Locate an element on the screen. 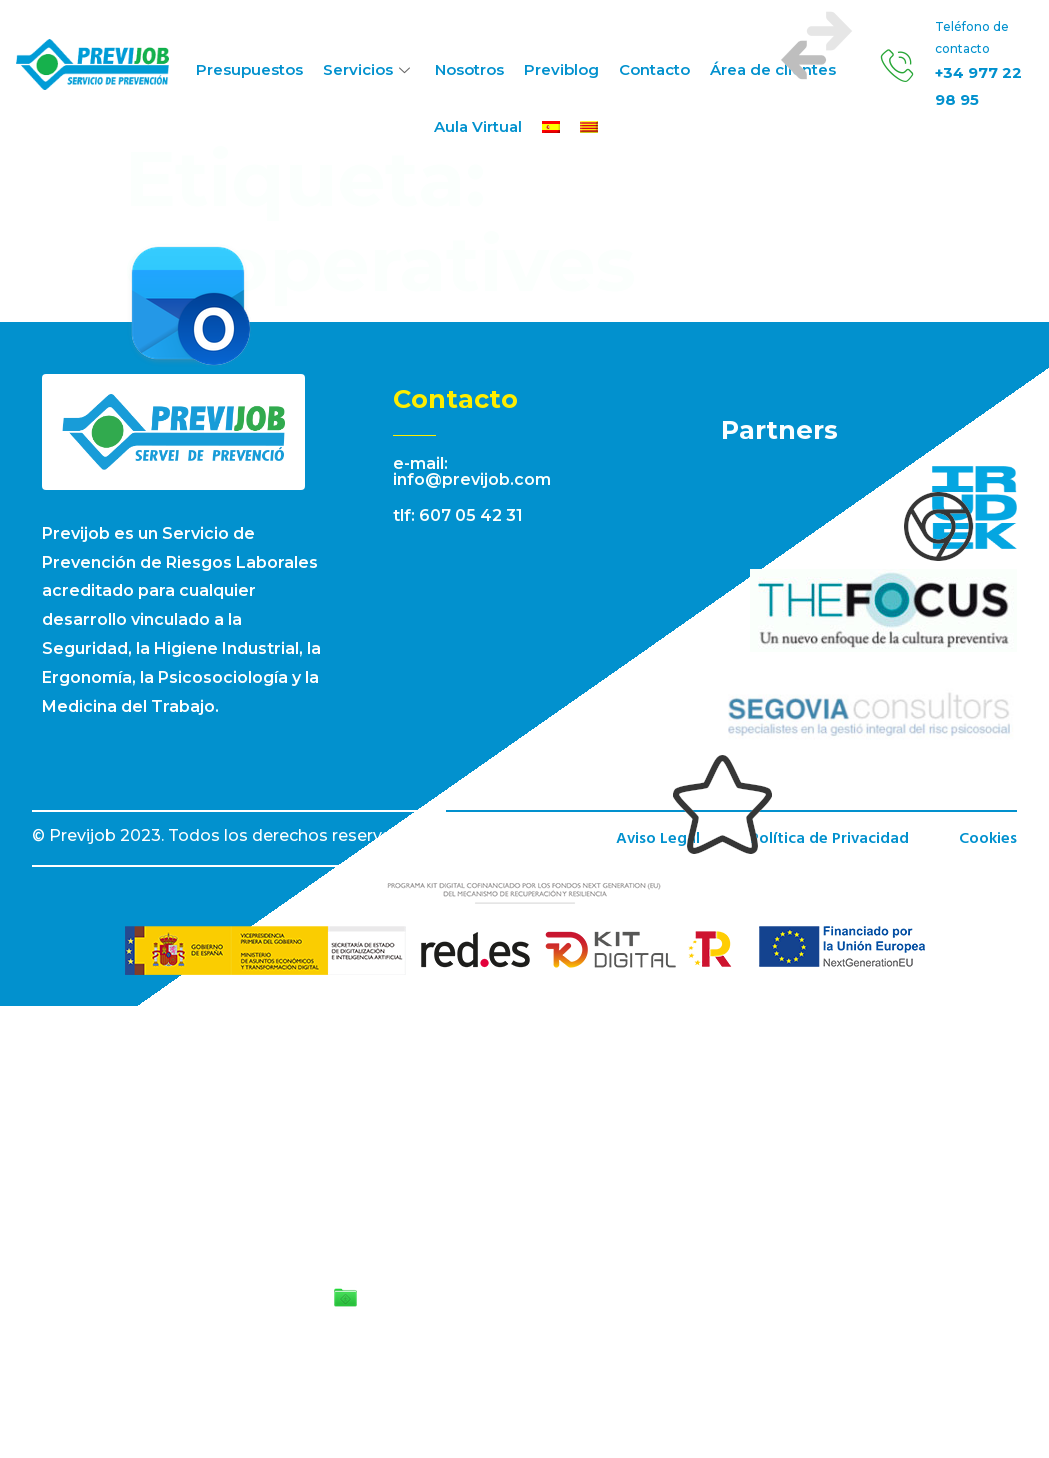 The image size is (1049, 1458). access public or shared folder is located at coordinates (345, 1297).